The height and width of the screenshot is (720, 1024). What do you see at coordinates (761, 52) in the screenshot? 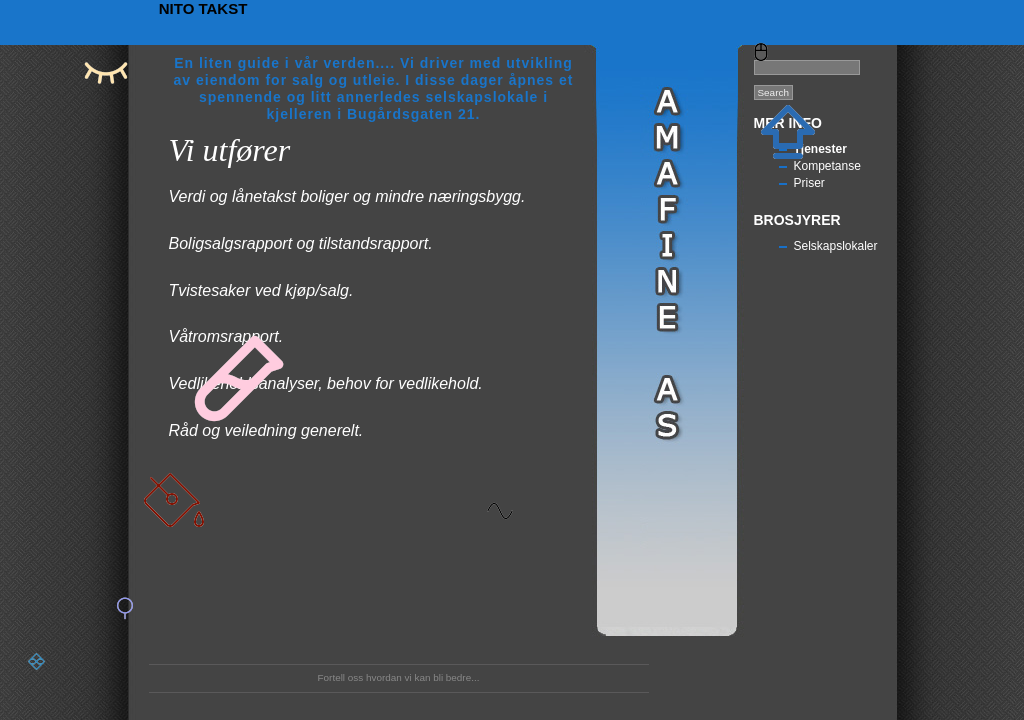
I see `mouse input device settings` at bounding box center [761, 52].